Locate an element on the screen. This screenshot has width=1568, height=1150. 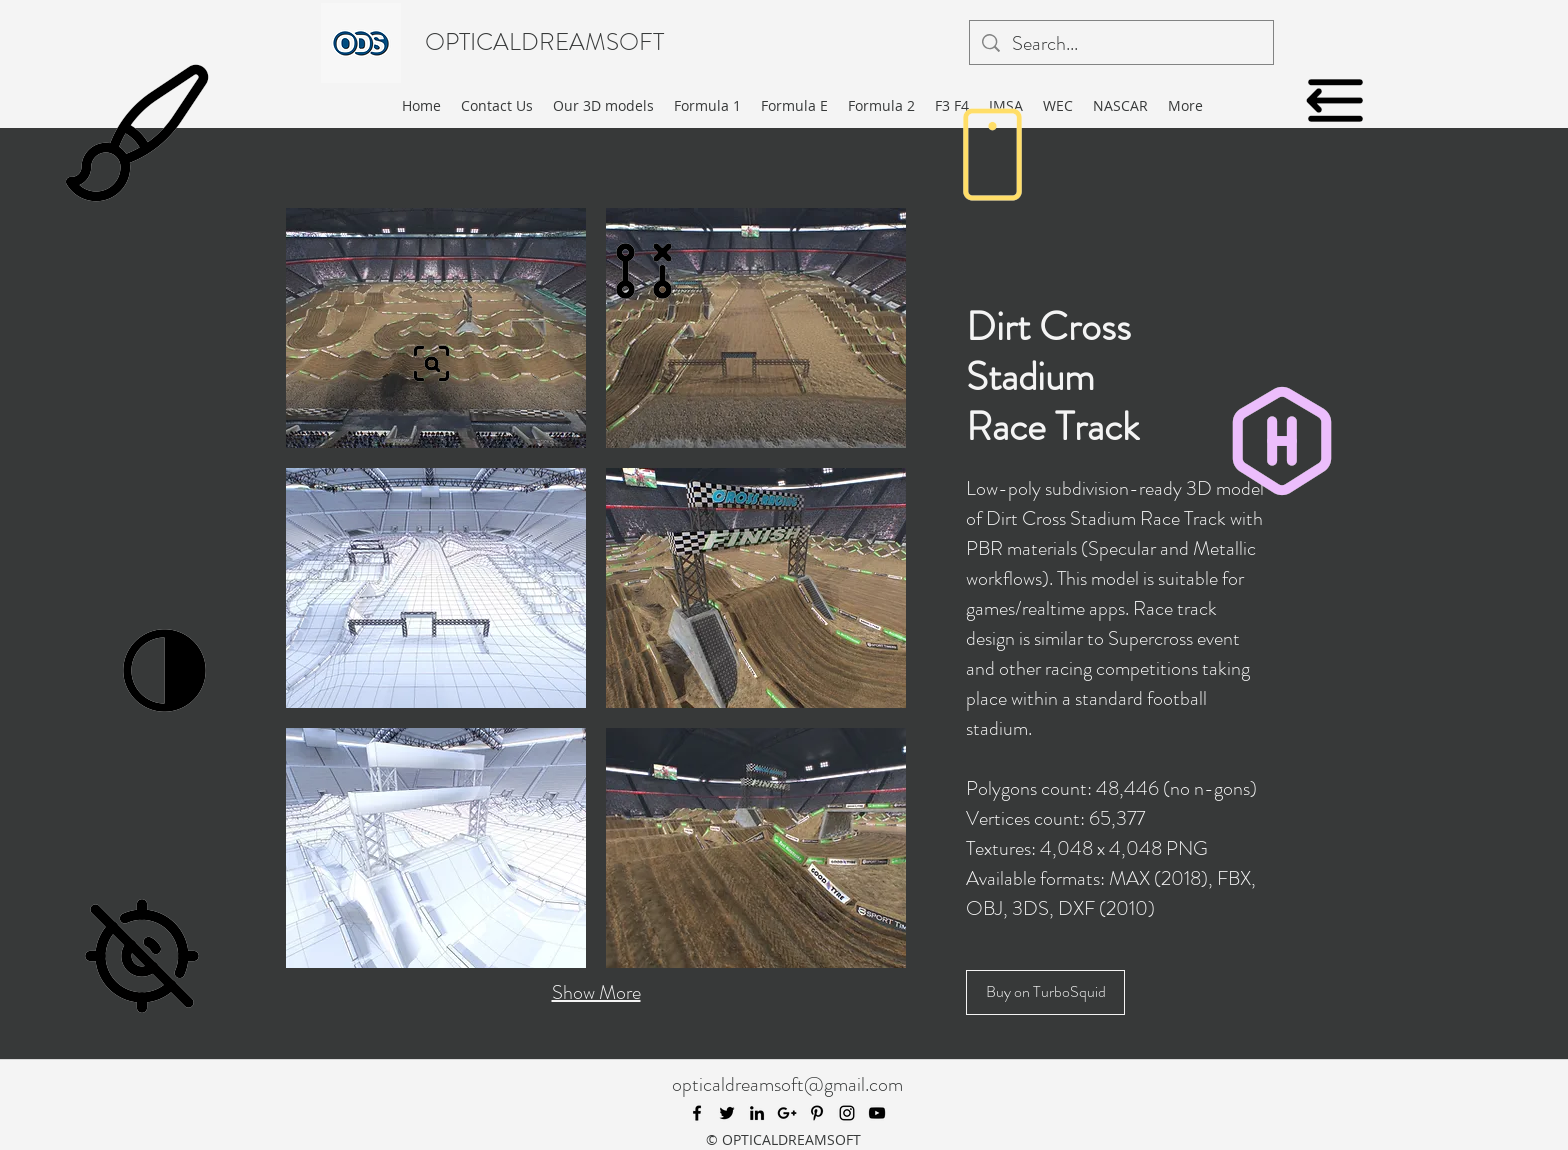
location services disabled is located at coordinates (142, 956).